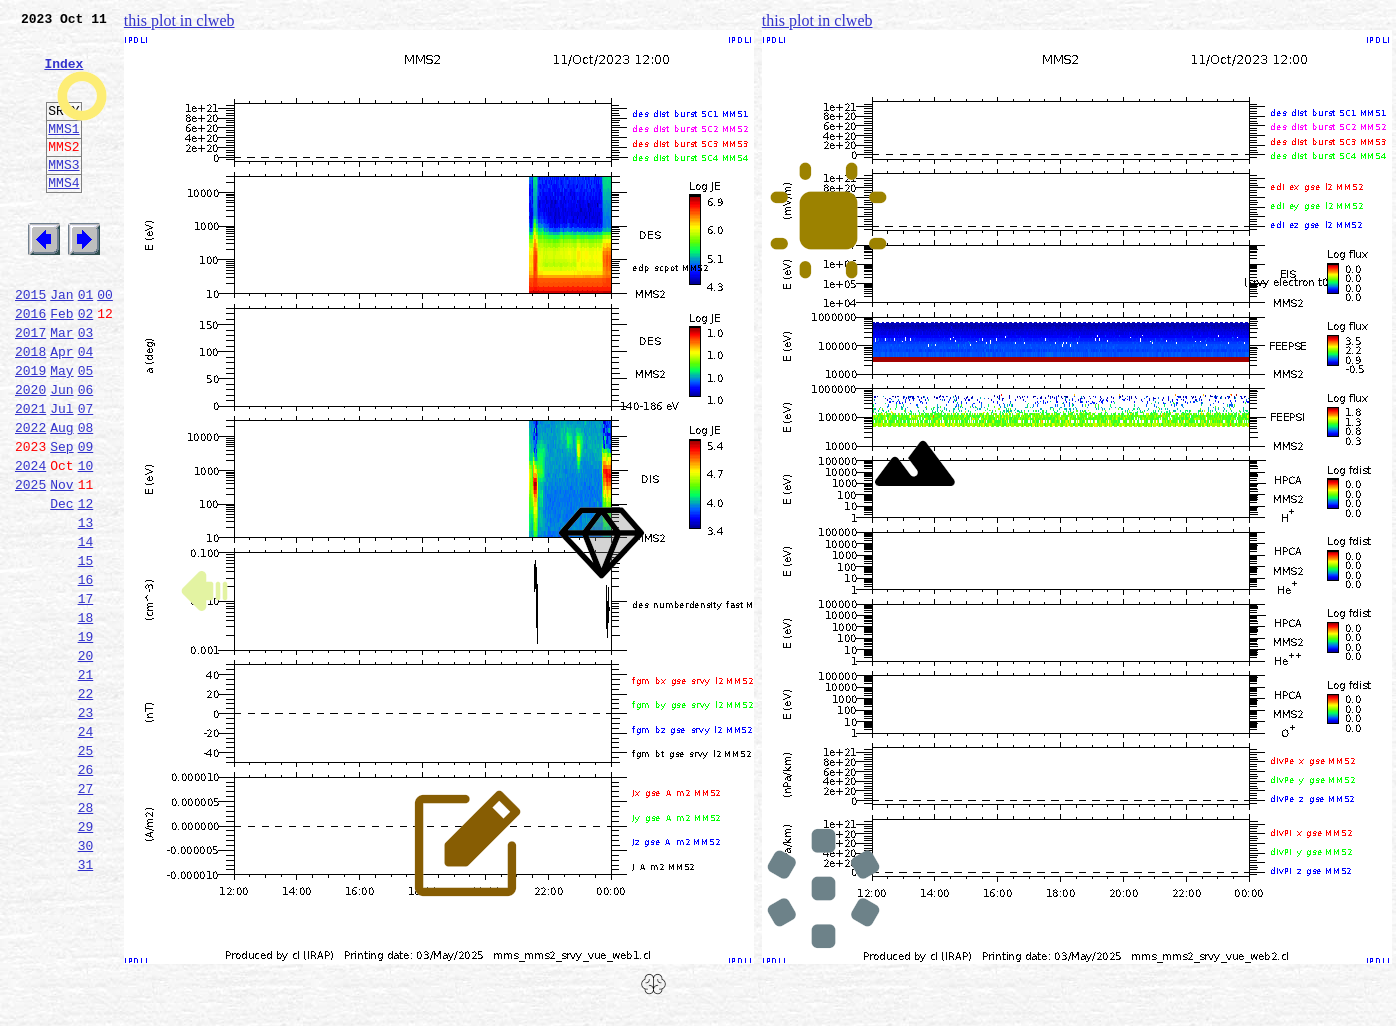  Describe the element at coordinates (653, 984) in the screenshot. I see `access AI or smart features` at that location.